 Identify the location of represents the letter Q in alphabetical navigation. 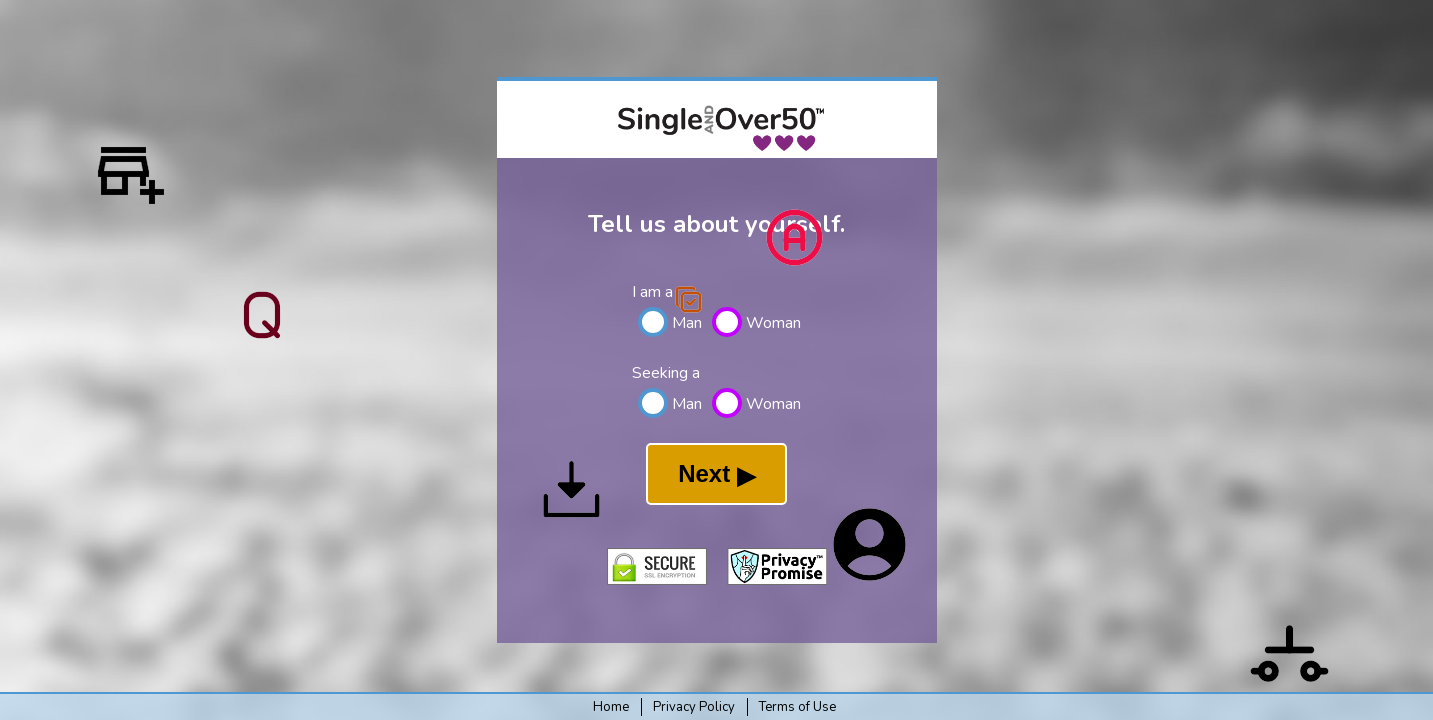
(262, 315).